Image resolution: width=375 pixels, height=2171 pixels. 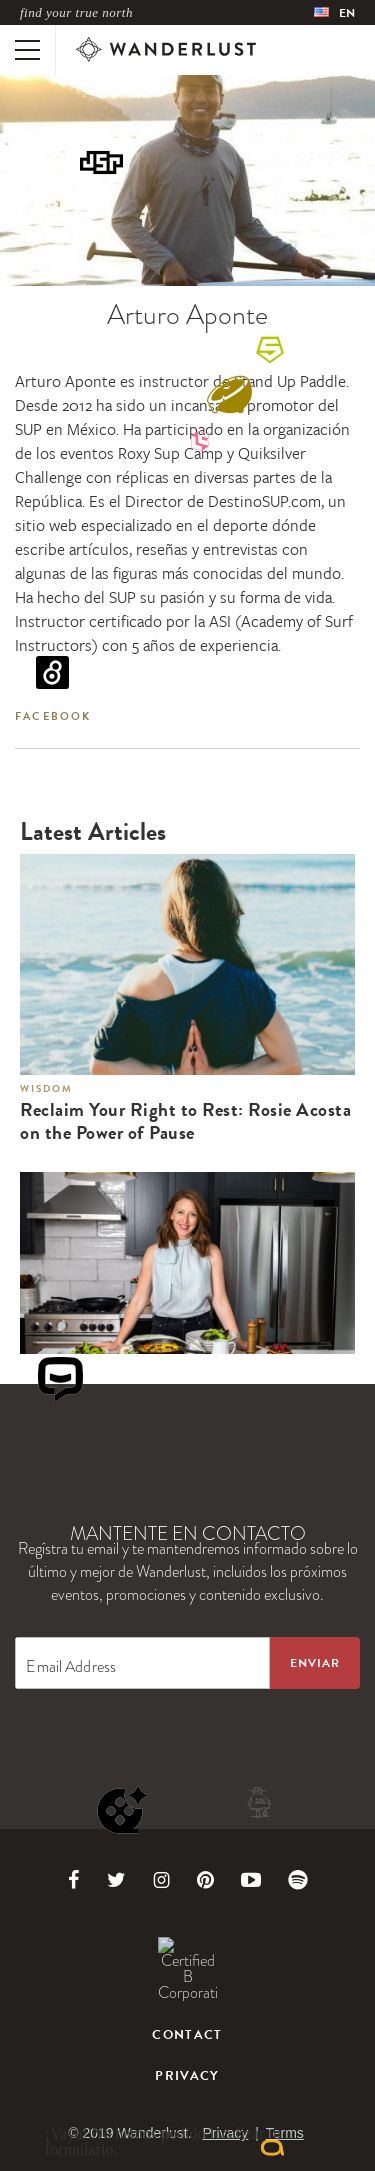 What do you see at coordinates (120, 1811) in the screenshot?
I see `generate AI-powered video content` at bounding box center [120, 1811].